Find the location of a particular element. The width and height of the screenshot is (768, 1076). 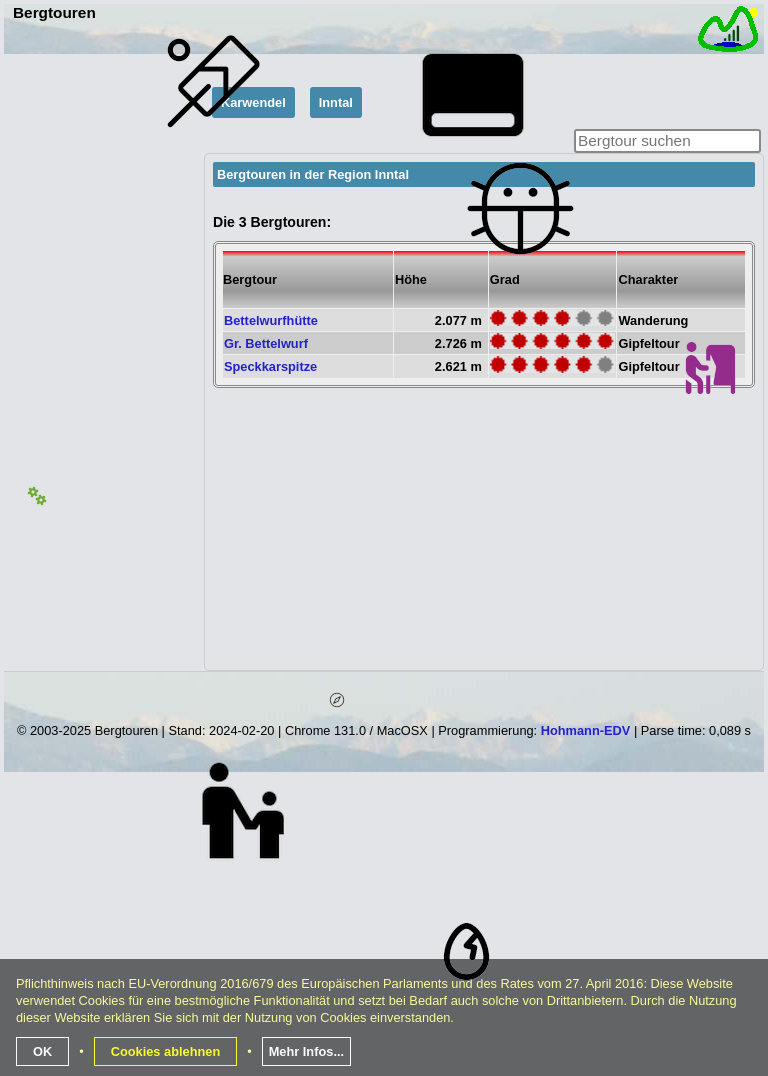

indicates a cracked or broken item is located at coordinates (466, 951).